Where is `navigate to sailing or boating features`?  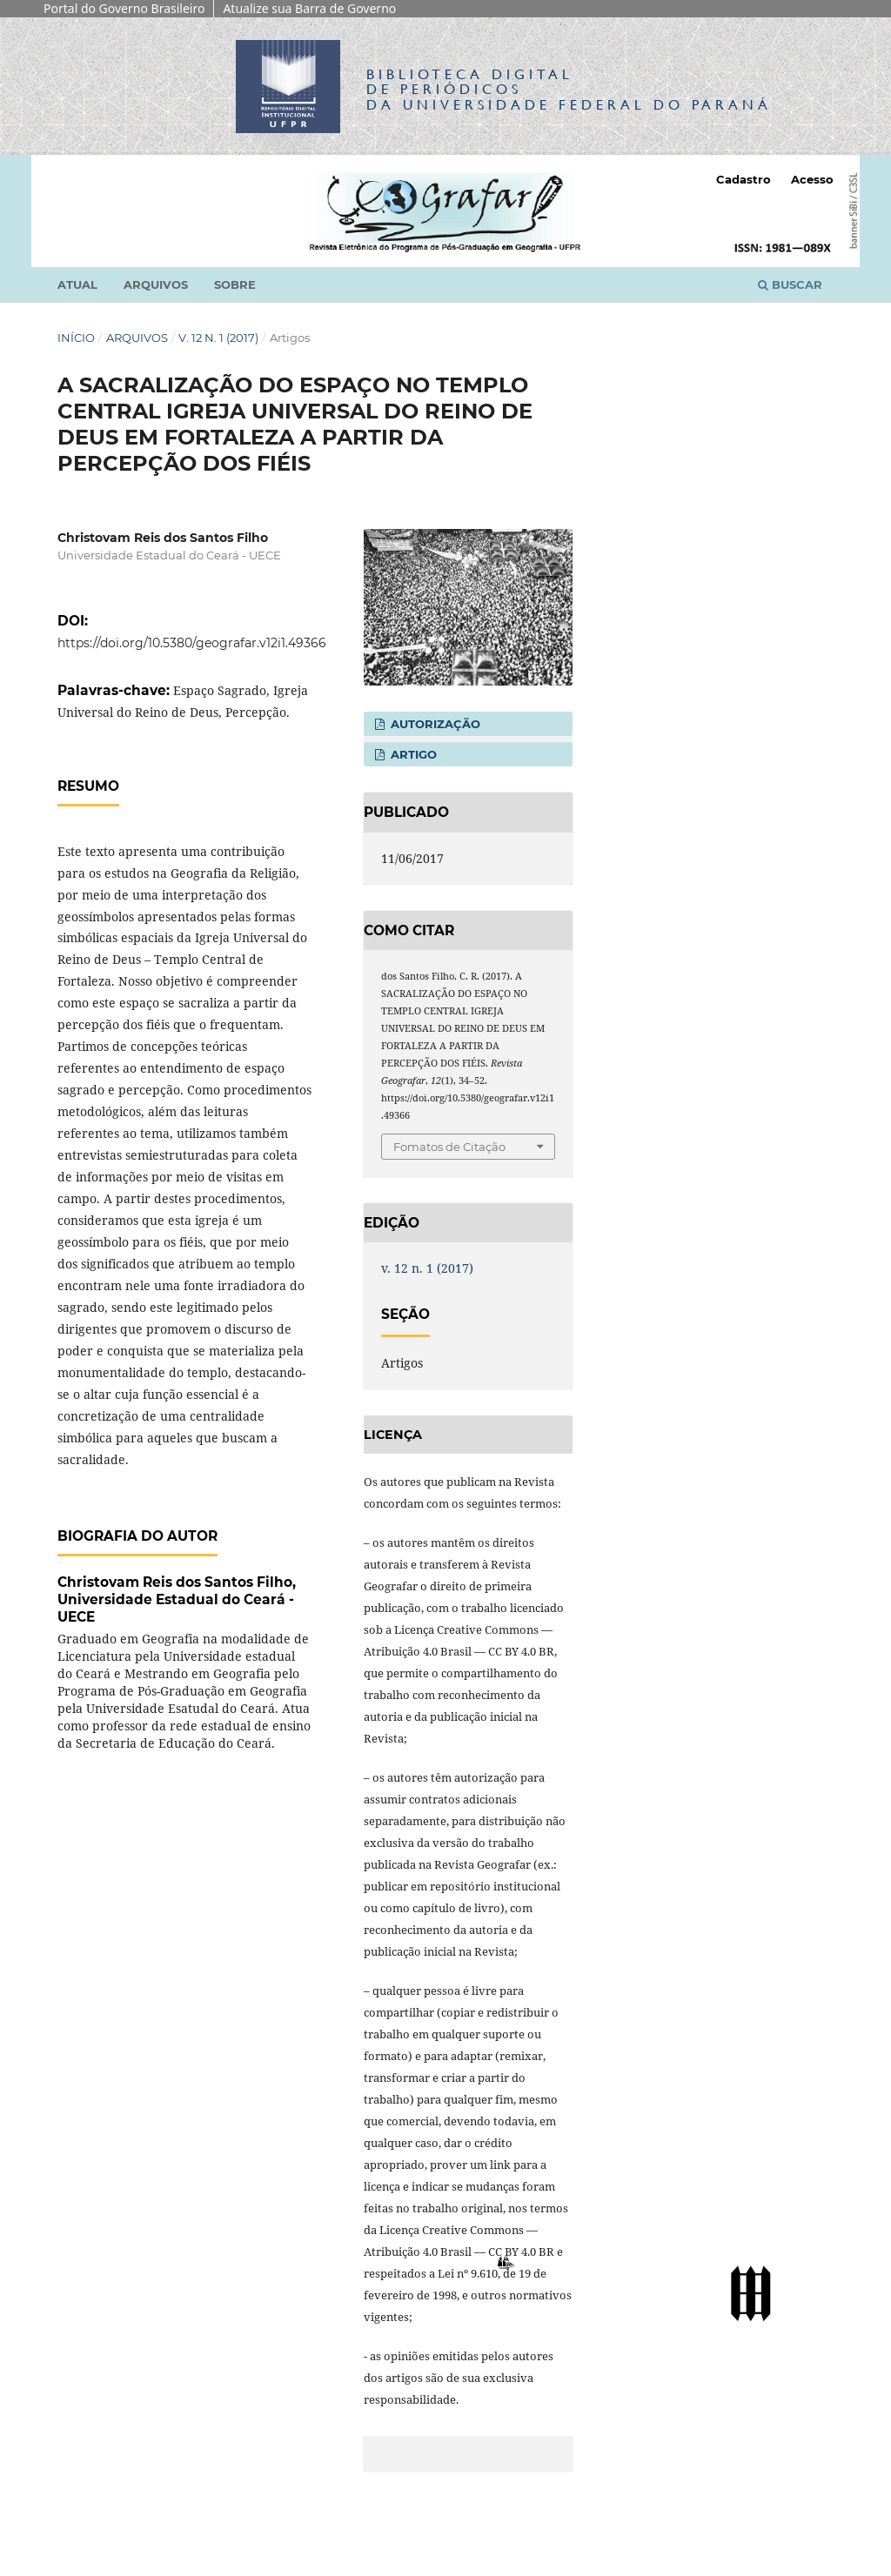
navigate to sailing or boating features is located at coordinates (506, 2262).